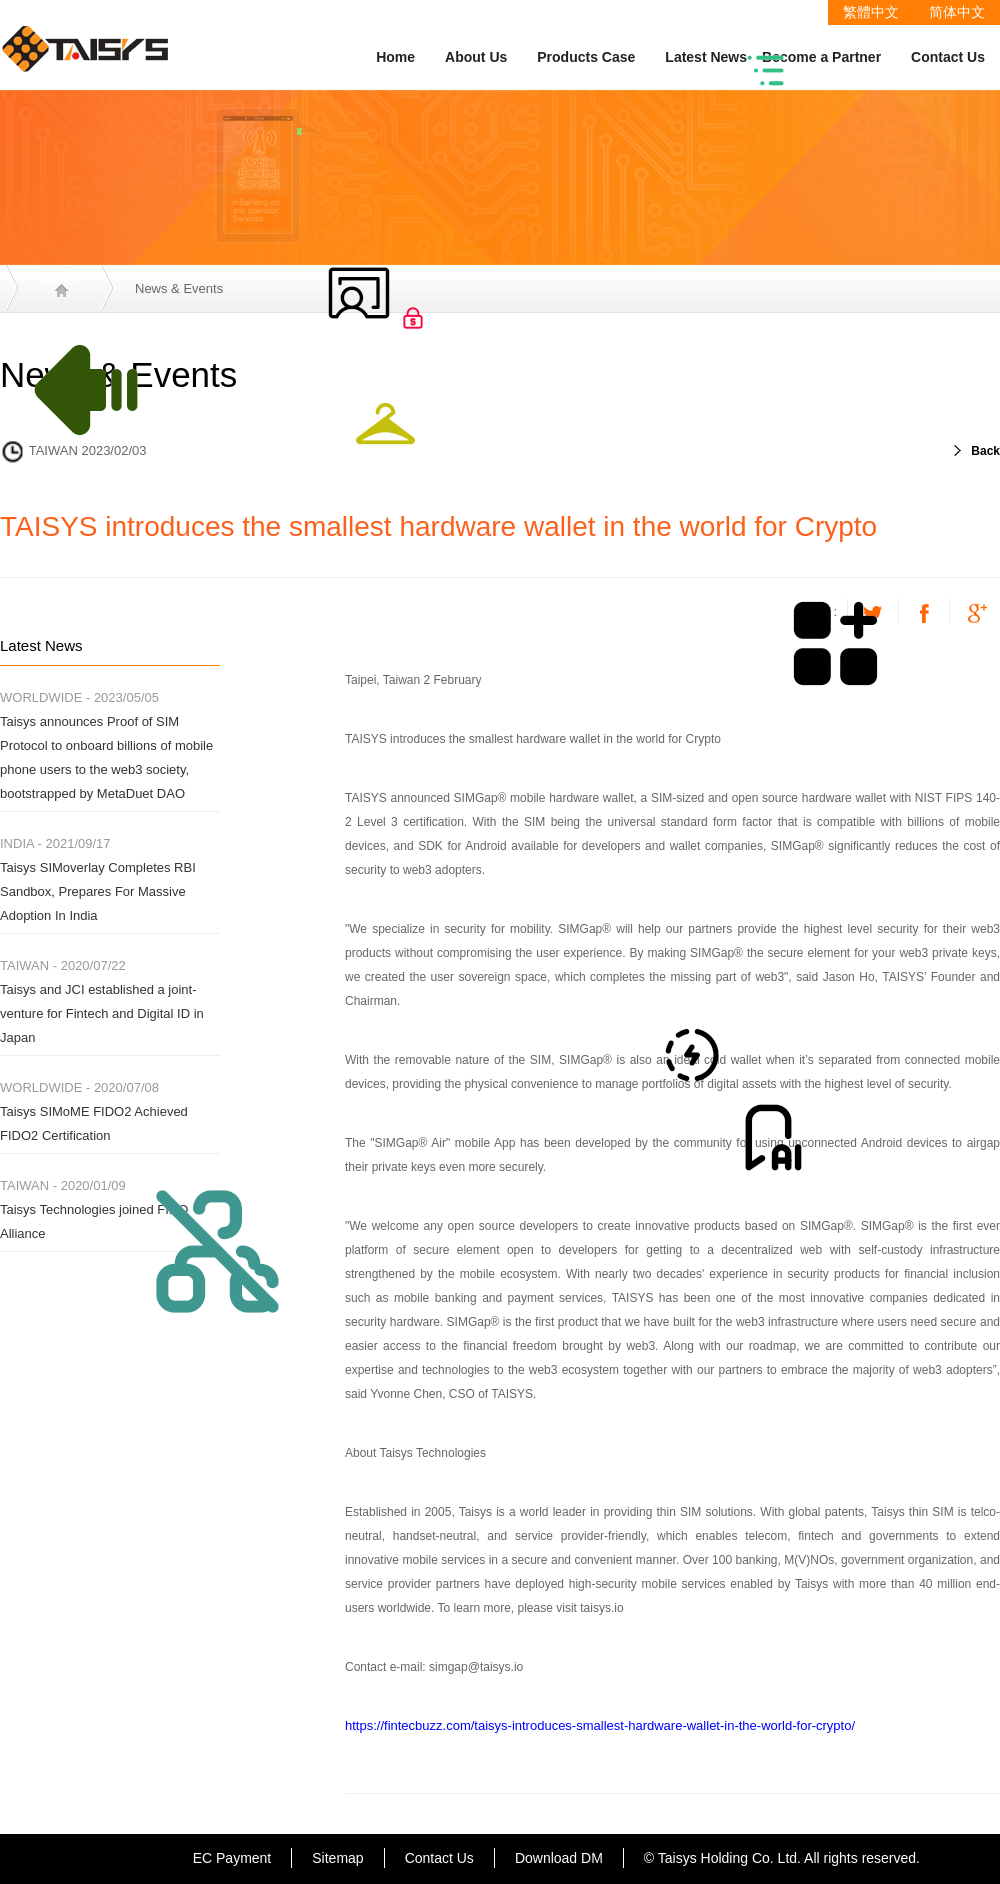 This screenshot has height=1884, width=1000. I want to click on view hierarchical list or tree structure, so click(764, 70).